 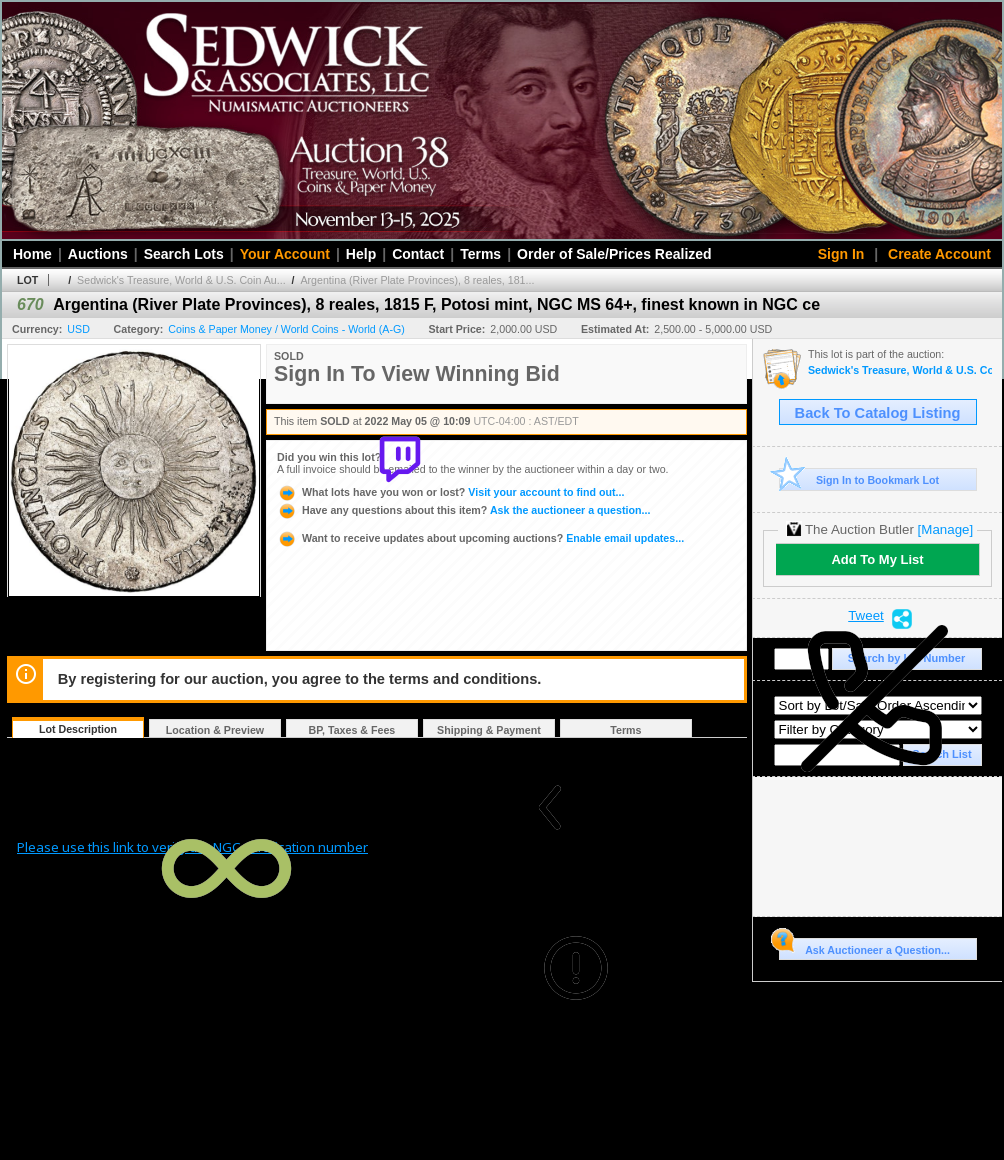 I want to click on indicates unlimited or infinite content, so click(x=226, y=868).